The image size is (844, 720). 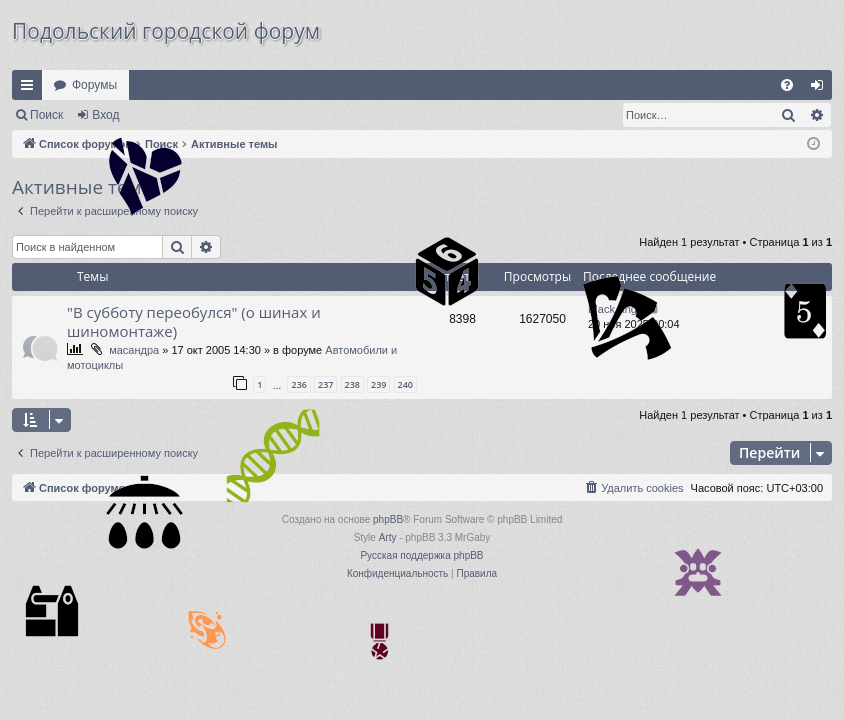 What do you see at coordinates (207, 630) in the screenshot?
I see `cast a water-based spell or ability` at bounding box center [207, 630].